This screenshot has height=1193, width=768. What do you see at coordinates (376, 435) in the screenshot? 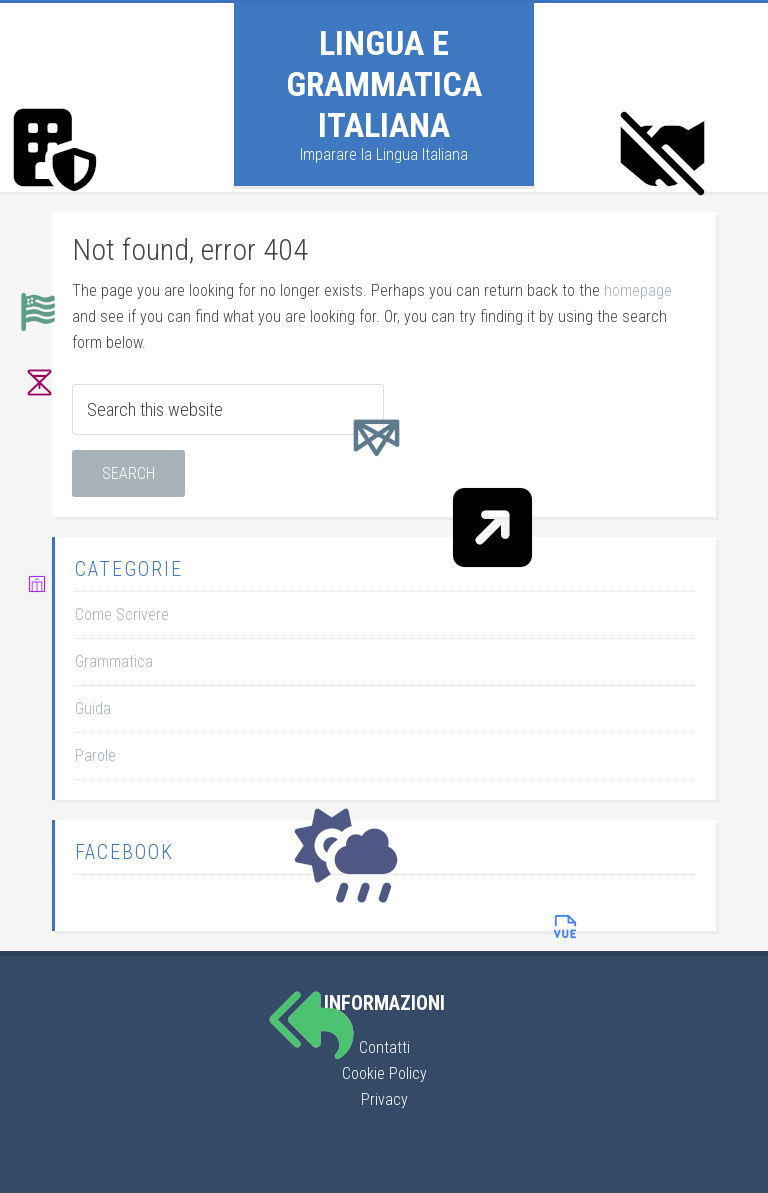
I see `access DC/OS dashboard or services` at bounding box center [376, 435].